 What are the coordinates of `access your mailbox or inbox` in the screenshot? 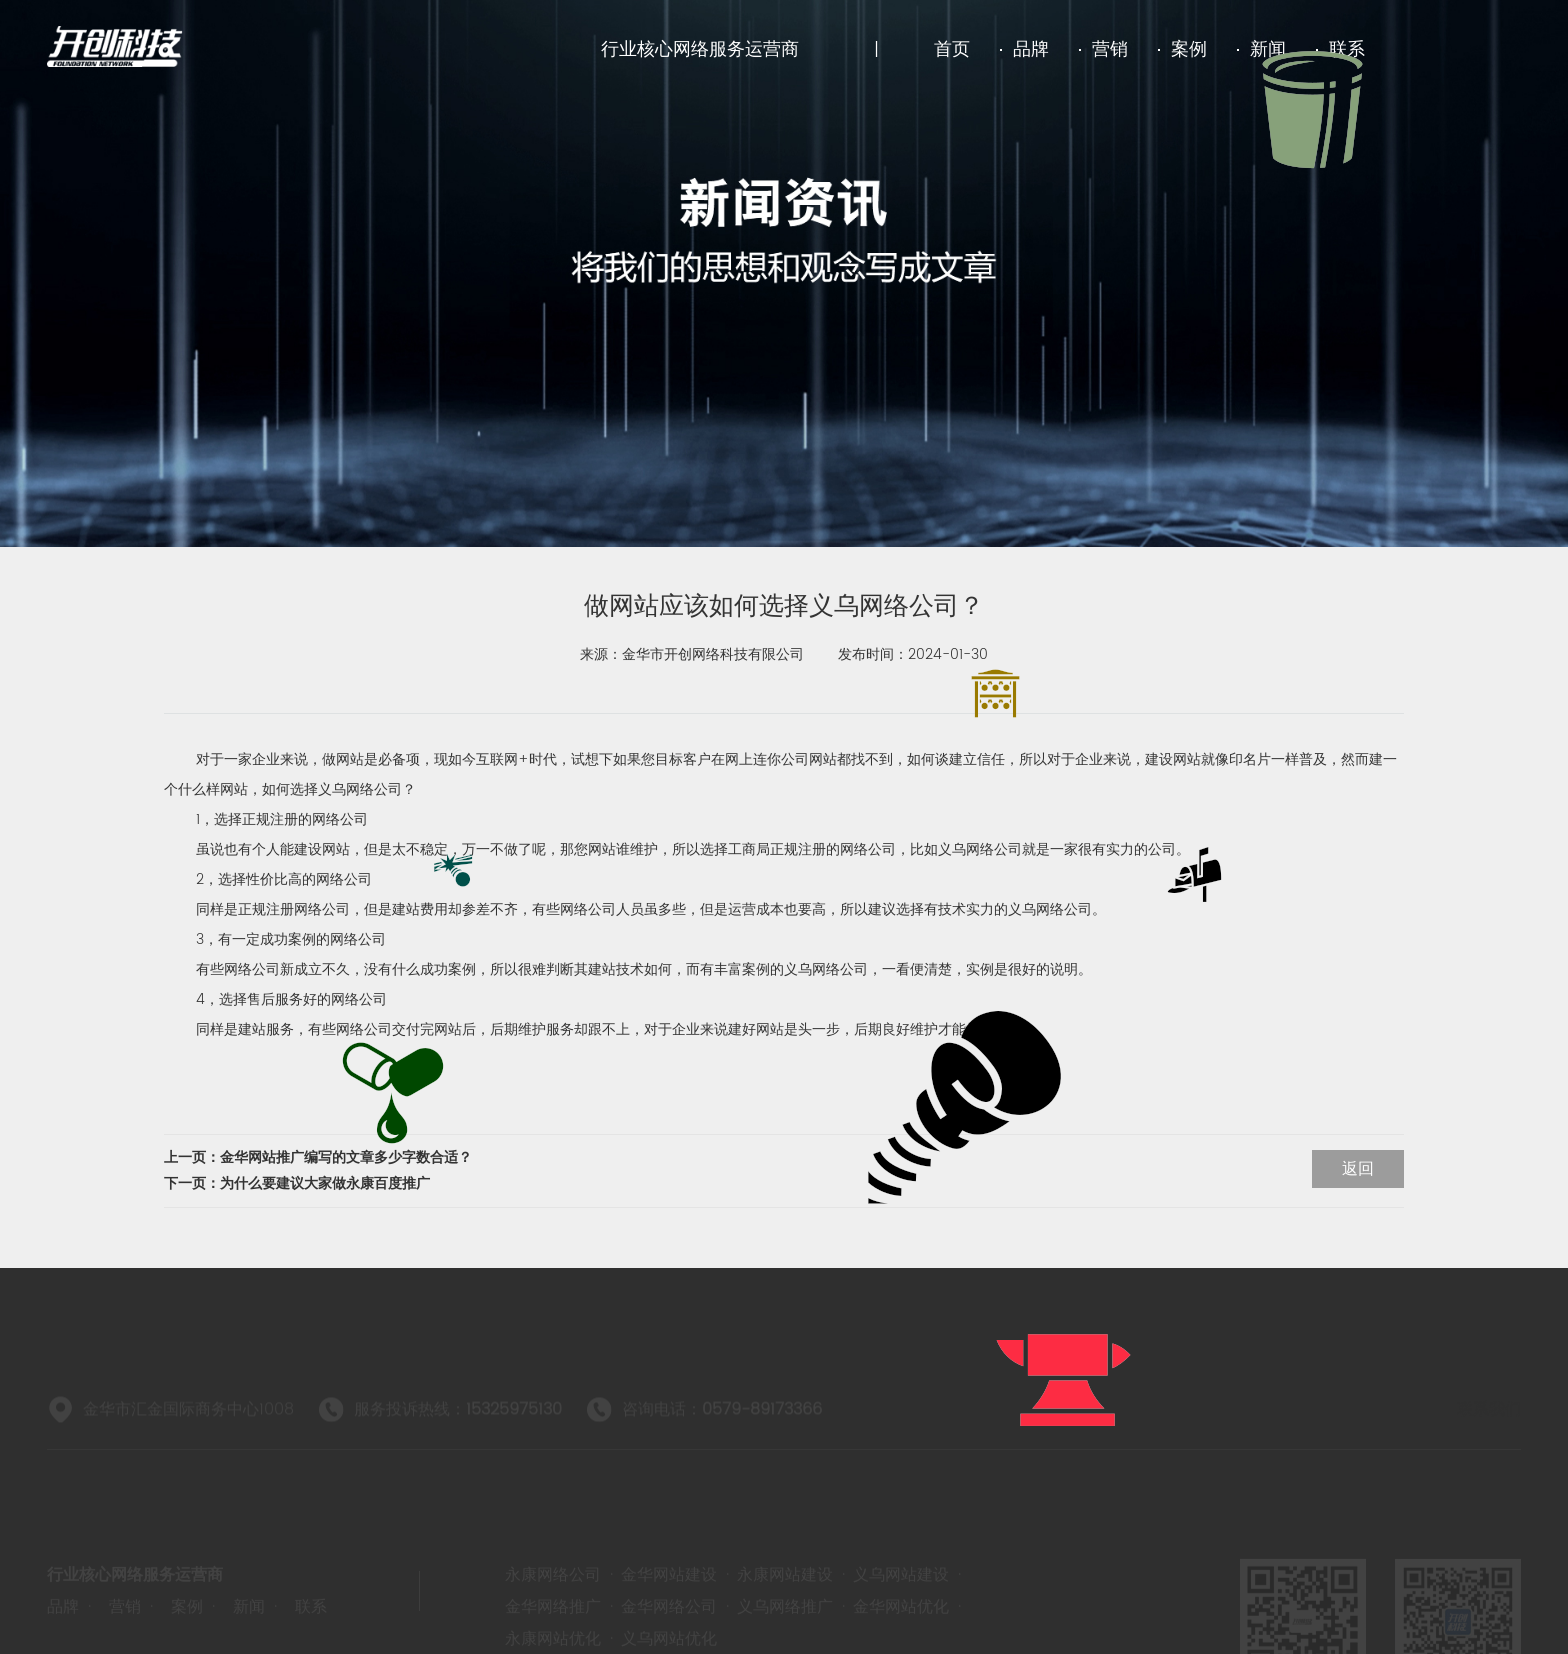 It's located at (1194, 874).